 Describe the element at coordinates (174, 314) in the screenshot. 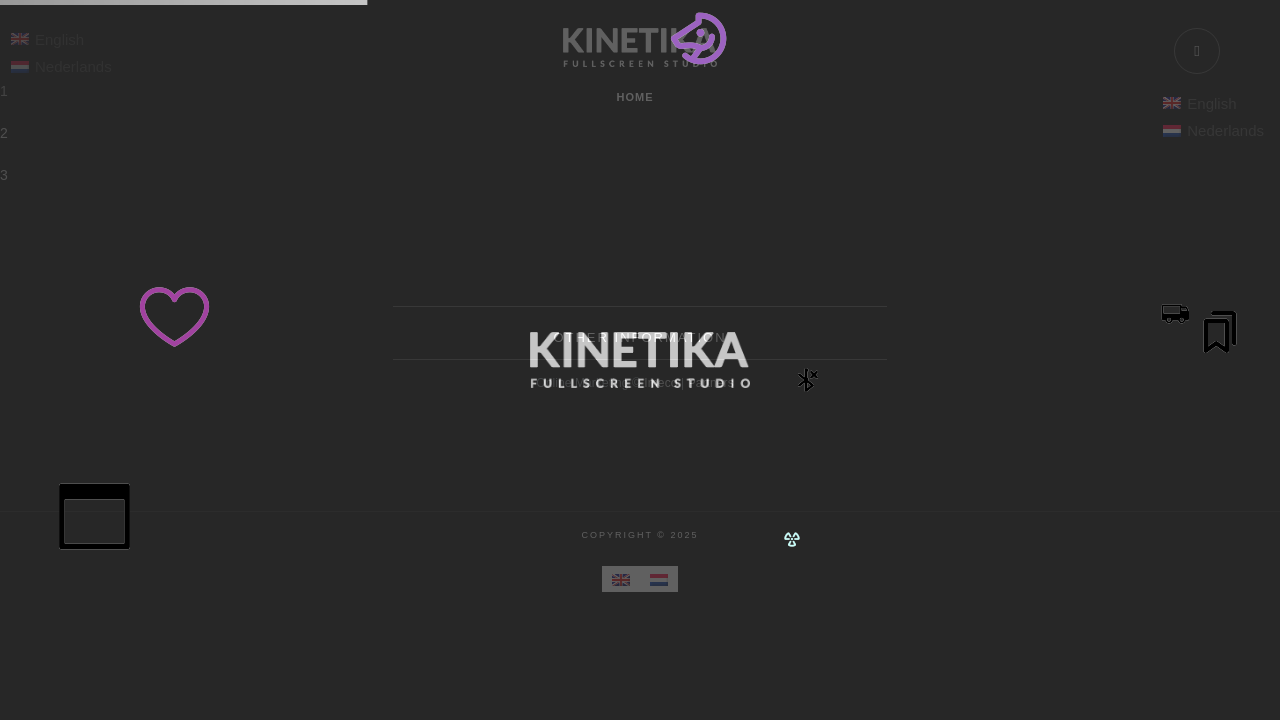

I see `add to favorites` at that location.